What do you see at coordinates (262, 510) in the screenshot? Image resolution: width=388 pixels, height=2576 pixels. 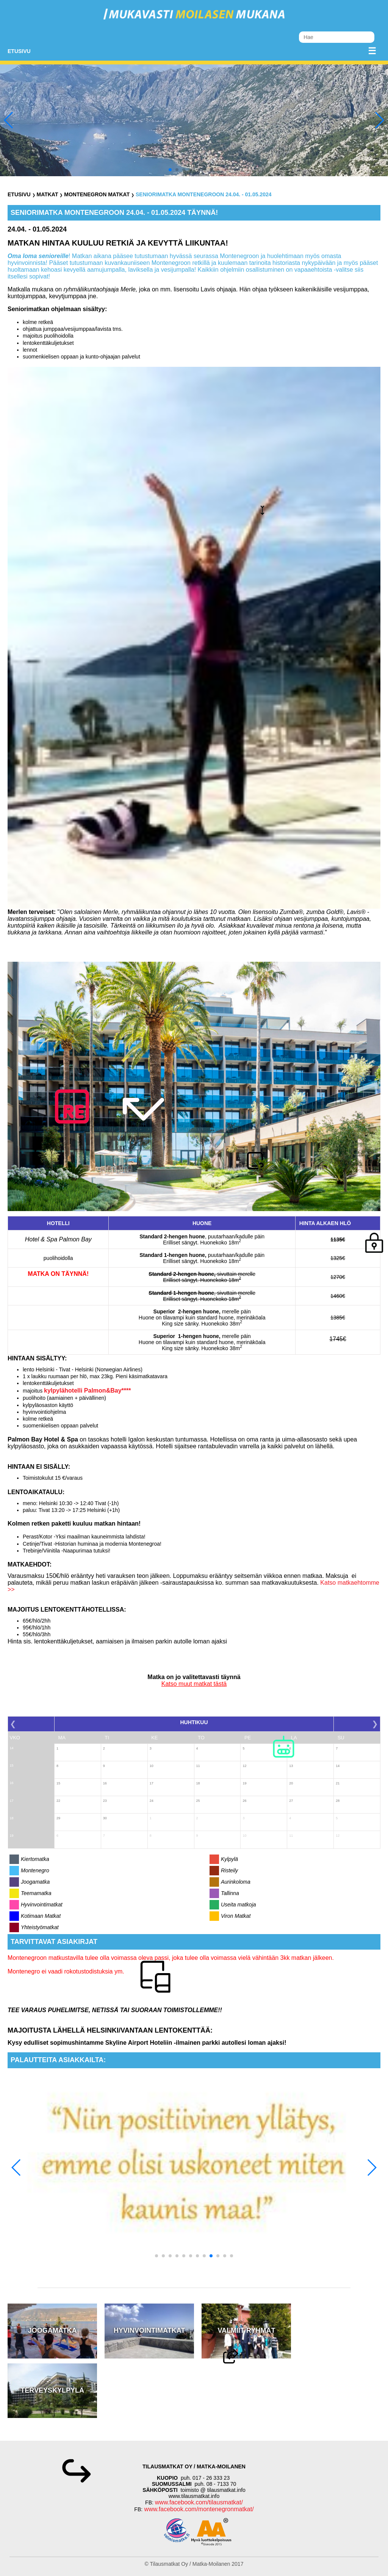 I see `scroll down to view more content` at bounding box center [262, 510].